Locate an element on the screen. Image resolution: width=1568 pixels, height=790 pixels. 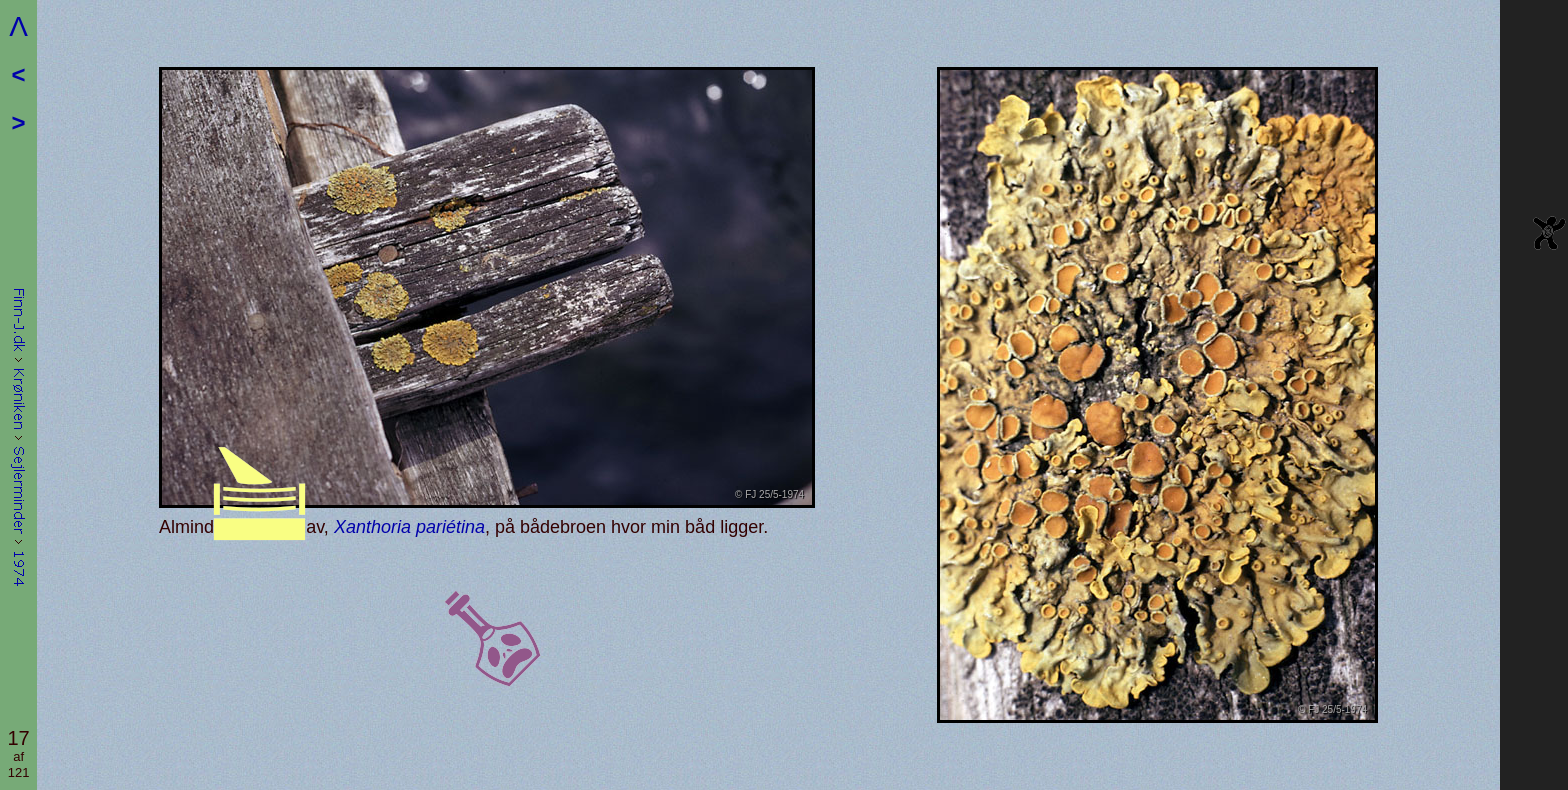
use a madness potion on your character is located at coordinates (492, 638).